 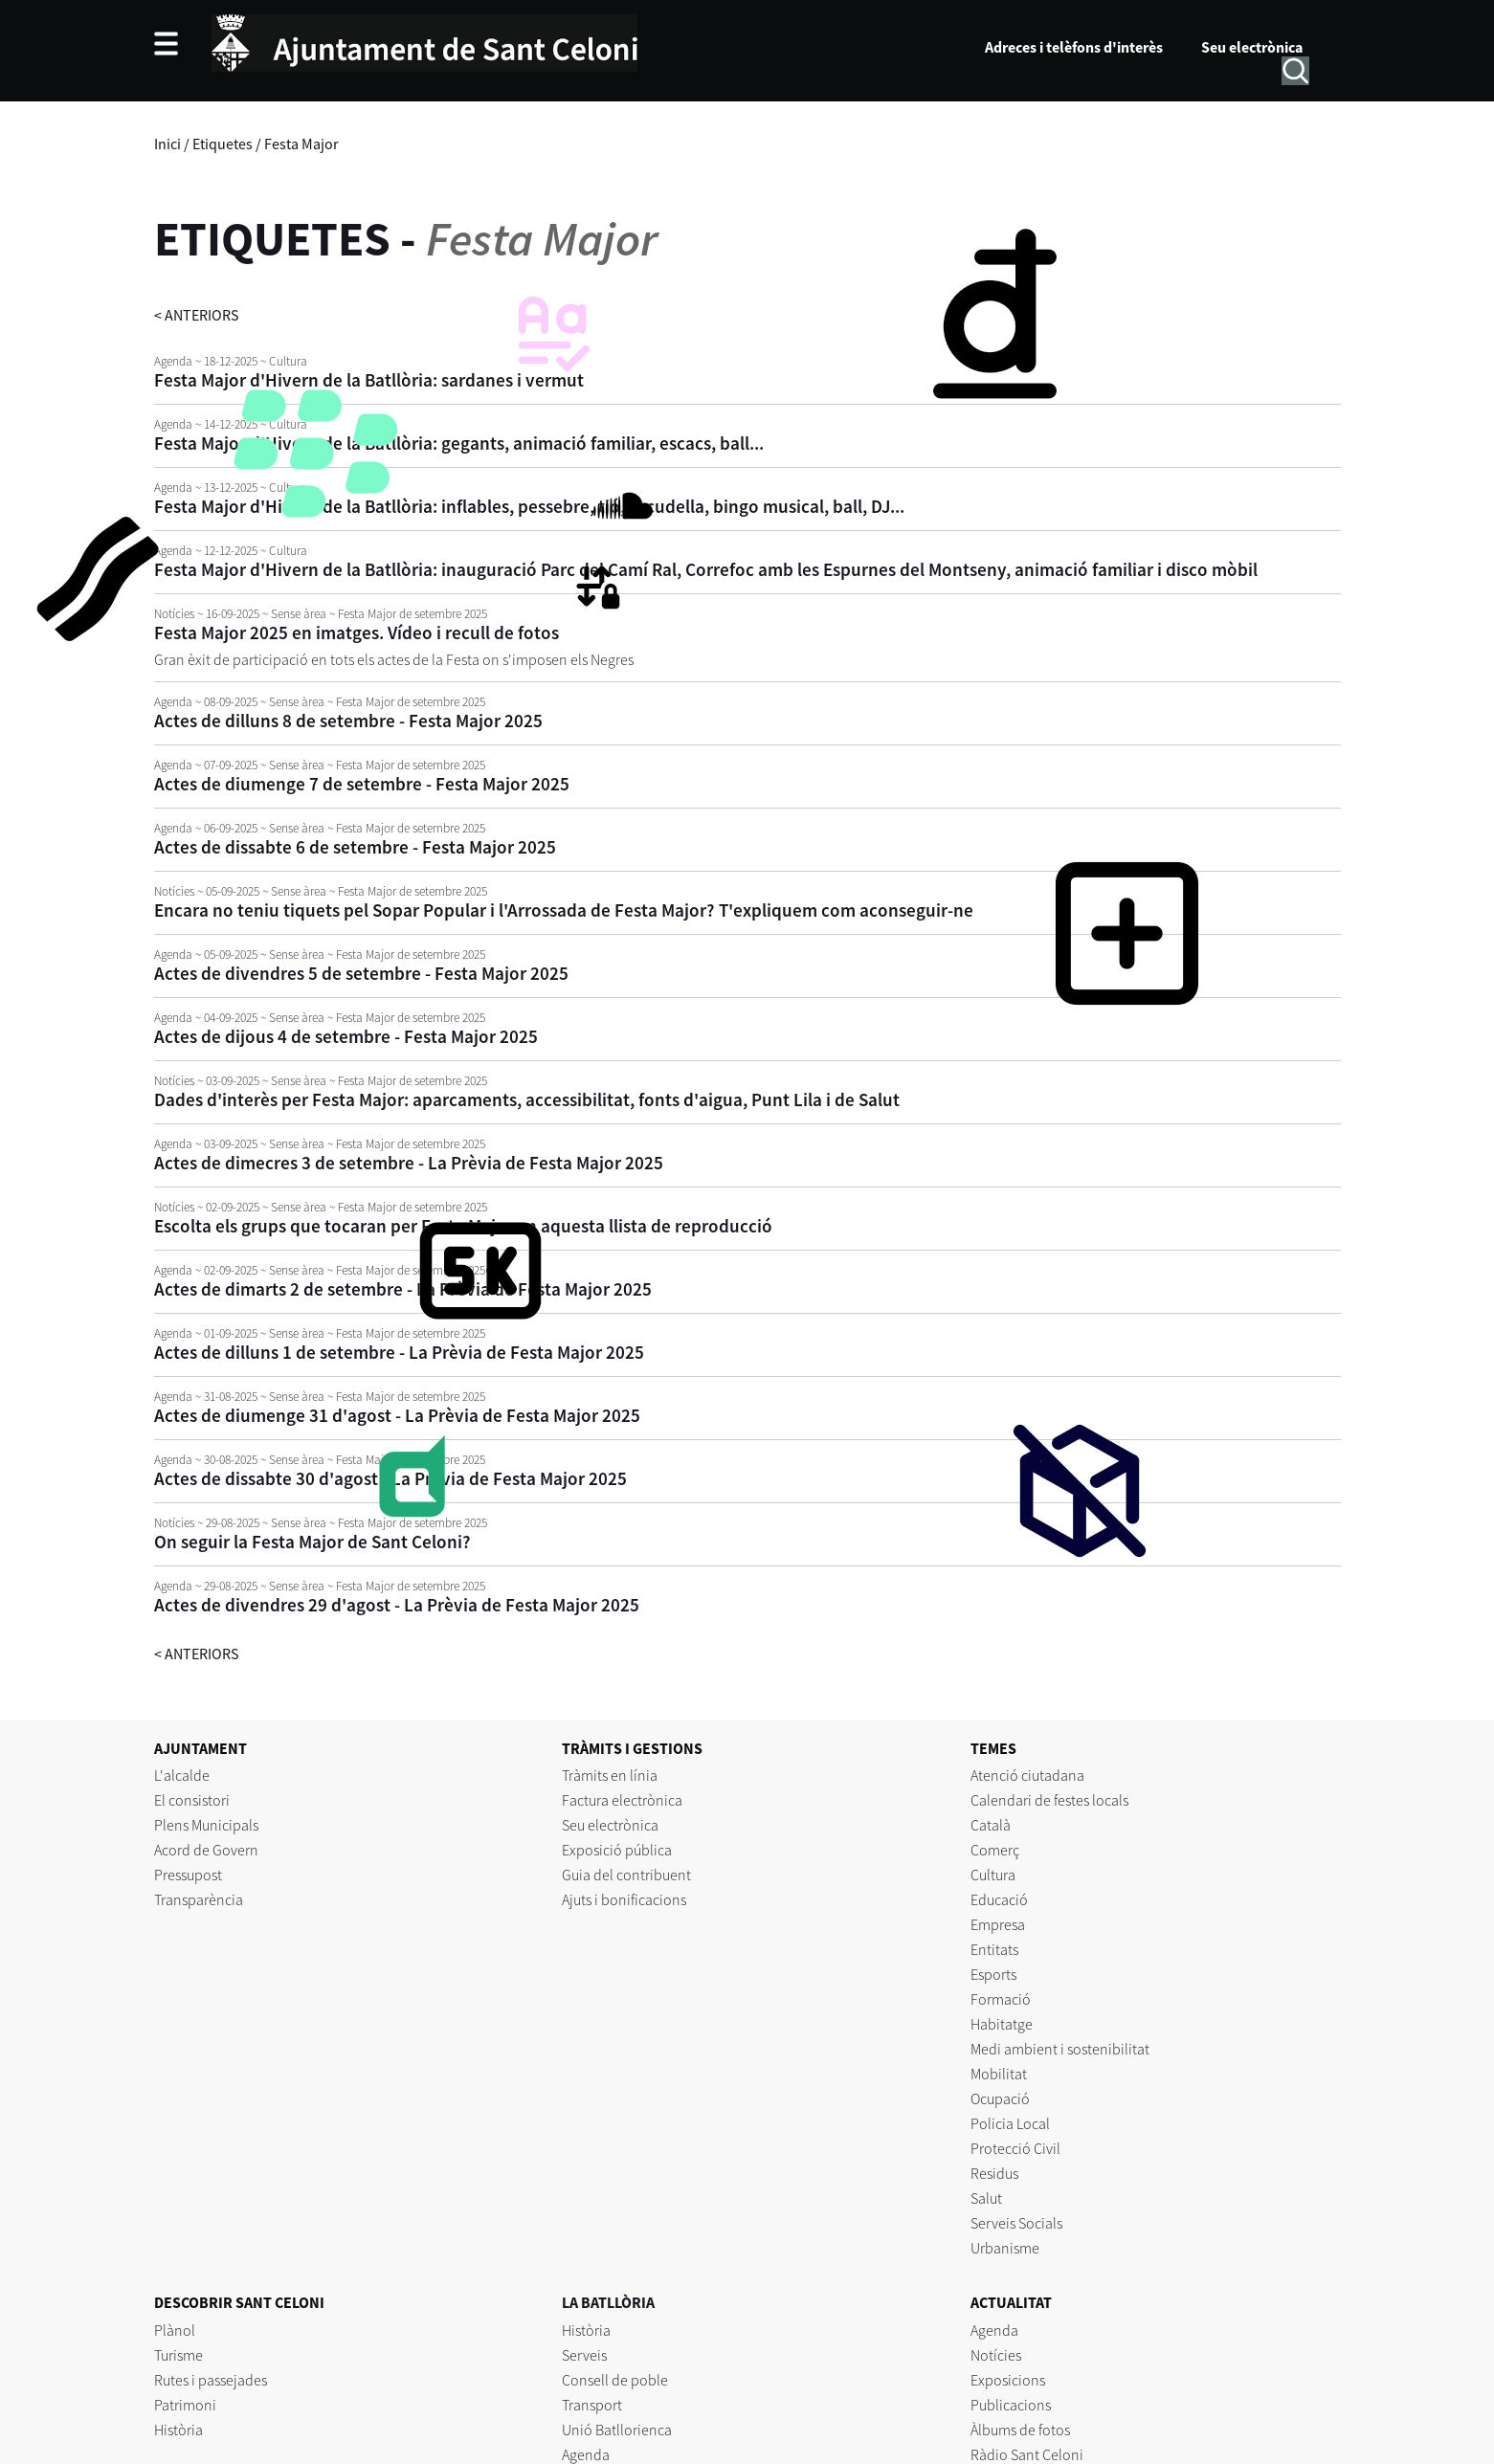 What do you see at coordinates (98, 579) in the screenshot?
I see `indicates bacon or breakfast food option` at bounding box center [98, 579].